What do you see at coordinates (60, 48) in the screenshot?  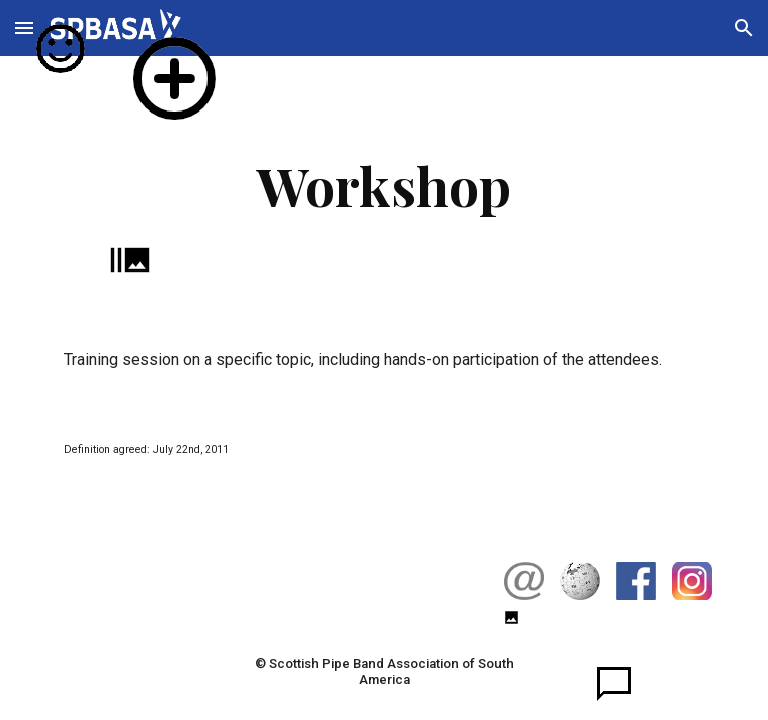 I see `rate your experience with a positive reaction` at bounding box center [60, 48].